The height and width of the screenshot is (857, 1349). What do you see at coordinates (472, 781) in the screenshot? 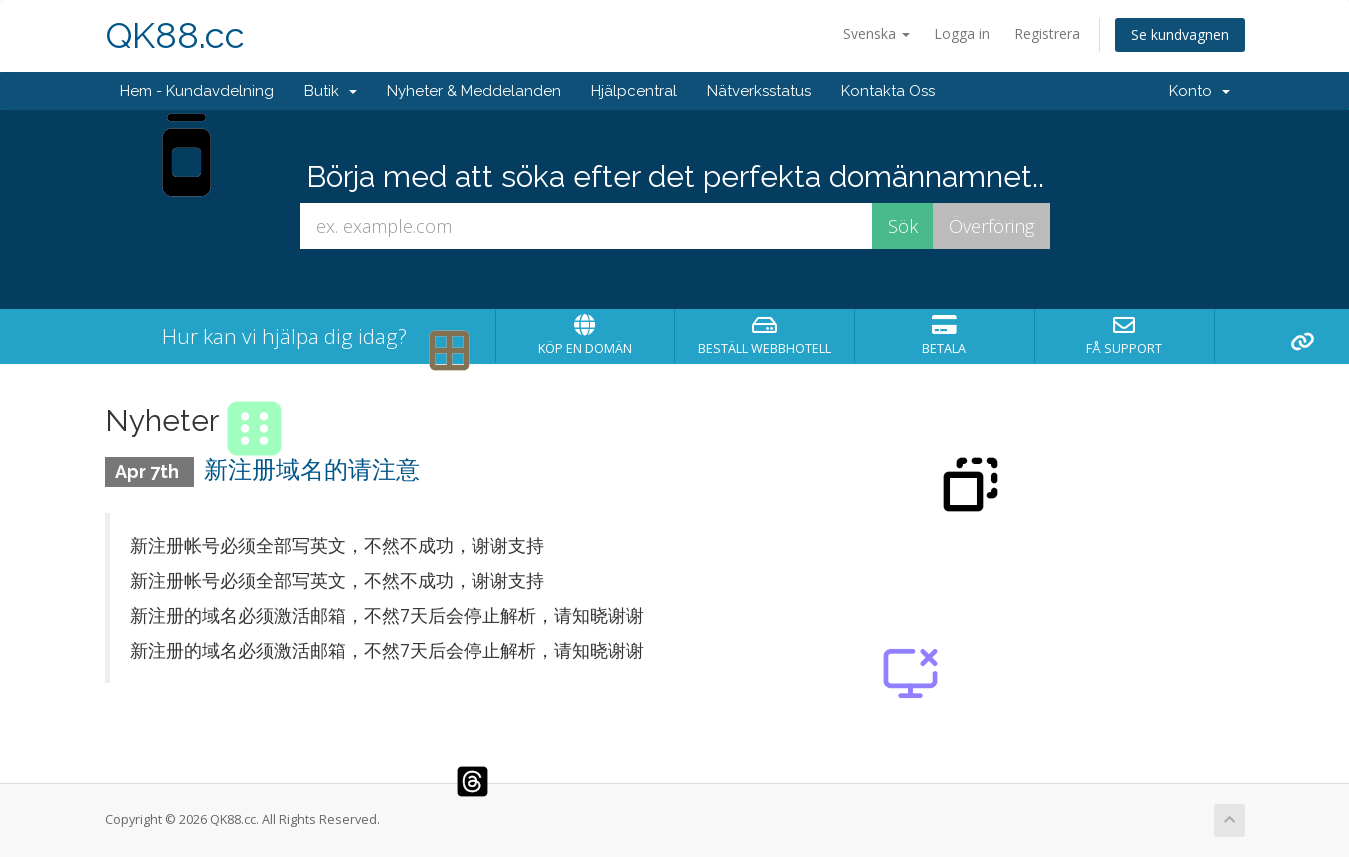
I see `open the Threads app` at bounding box center [472, 781].